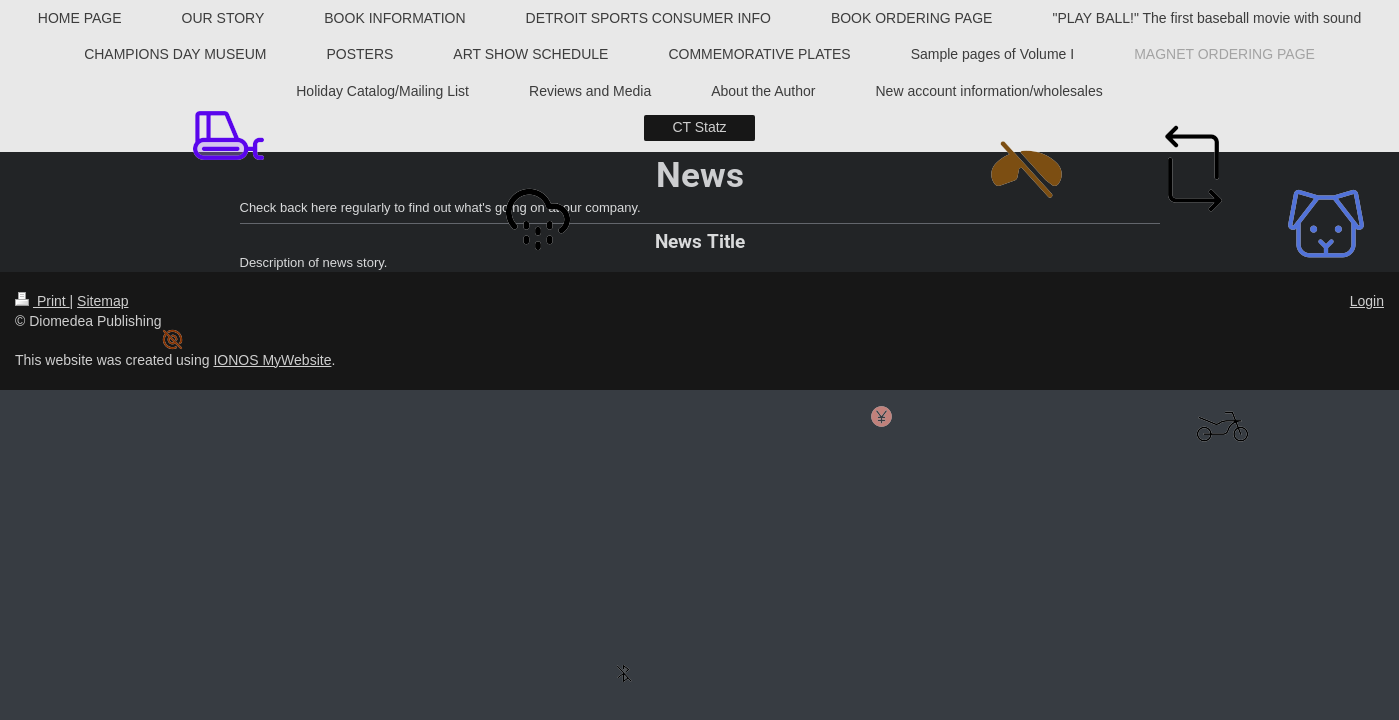  What do you see at coordinates (881, 416) in the screenshot?
I see `view or select Japanese yen currency` at bounding box center [881, 416].